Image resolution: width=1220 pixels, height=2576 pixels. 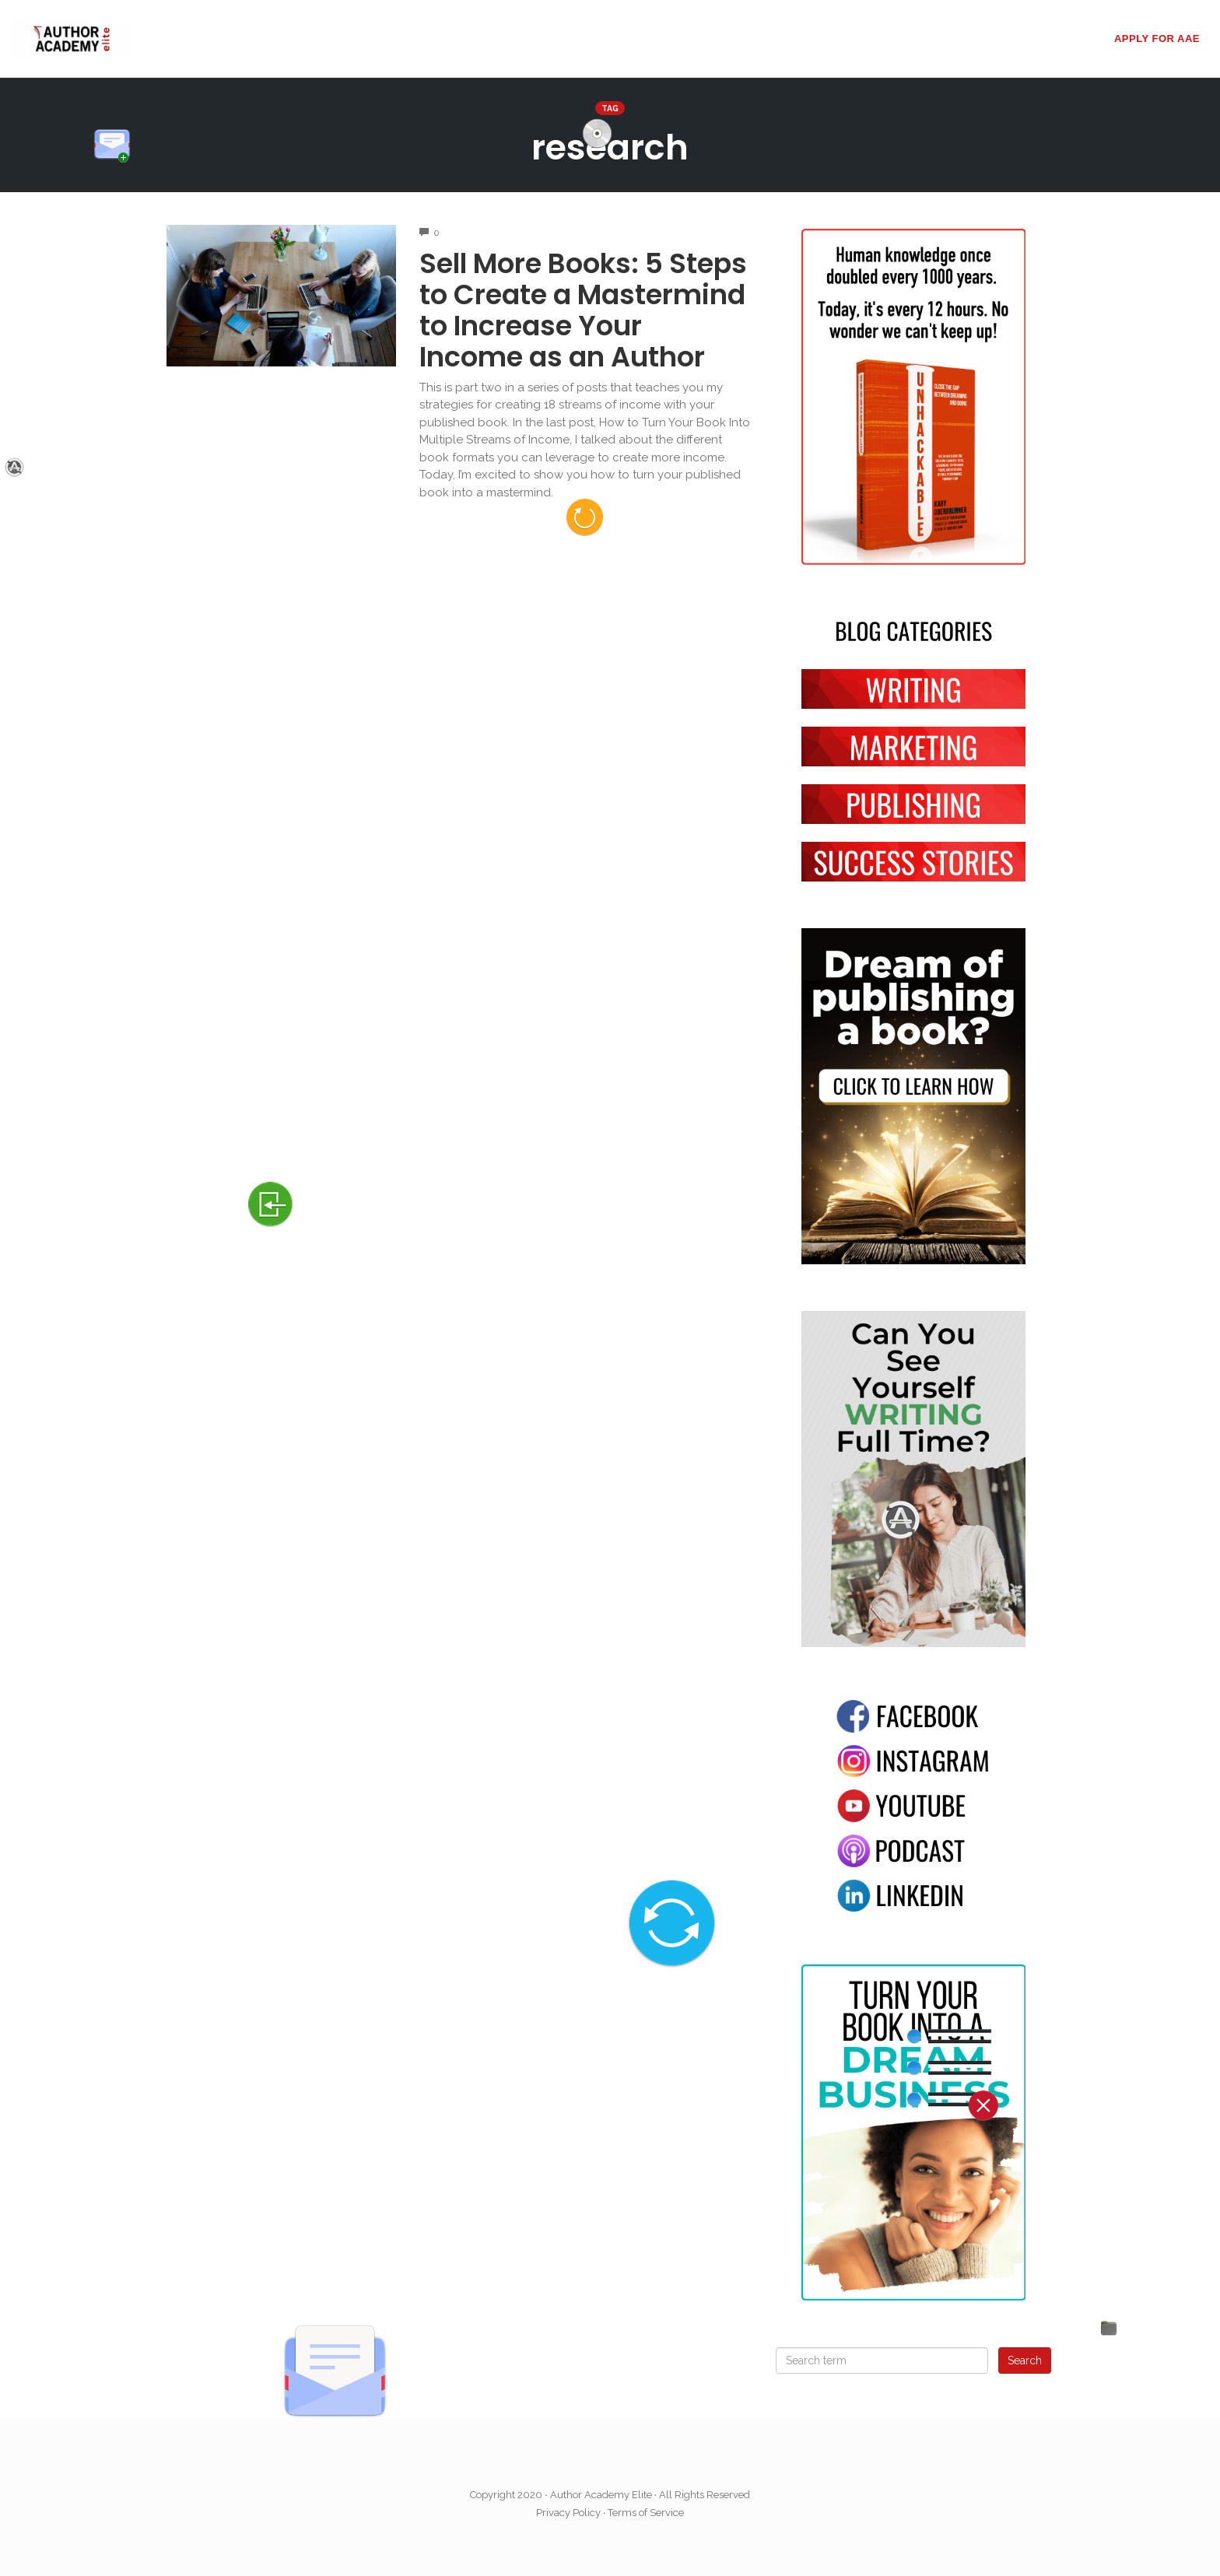 What do you see at coordinates (585, 517) in the screenshot?
I see `restart the system` at bounding box center [585, 517].